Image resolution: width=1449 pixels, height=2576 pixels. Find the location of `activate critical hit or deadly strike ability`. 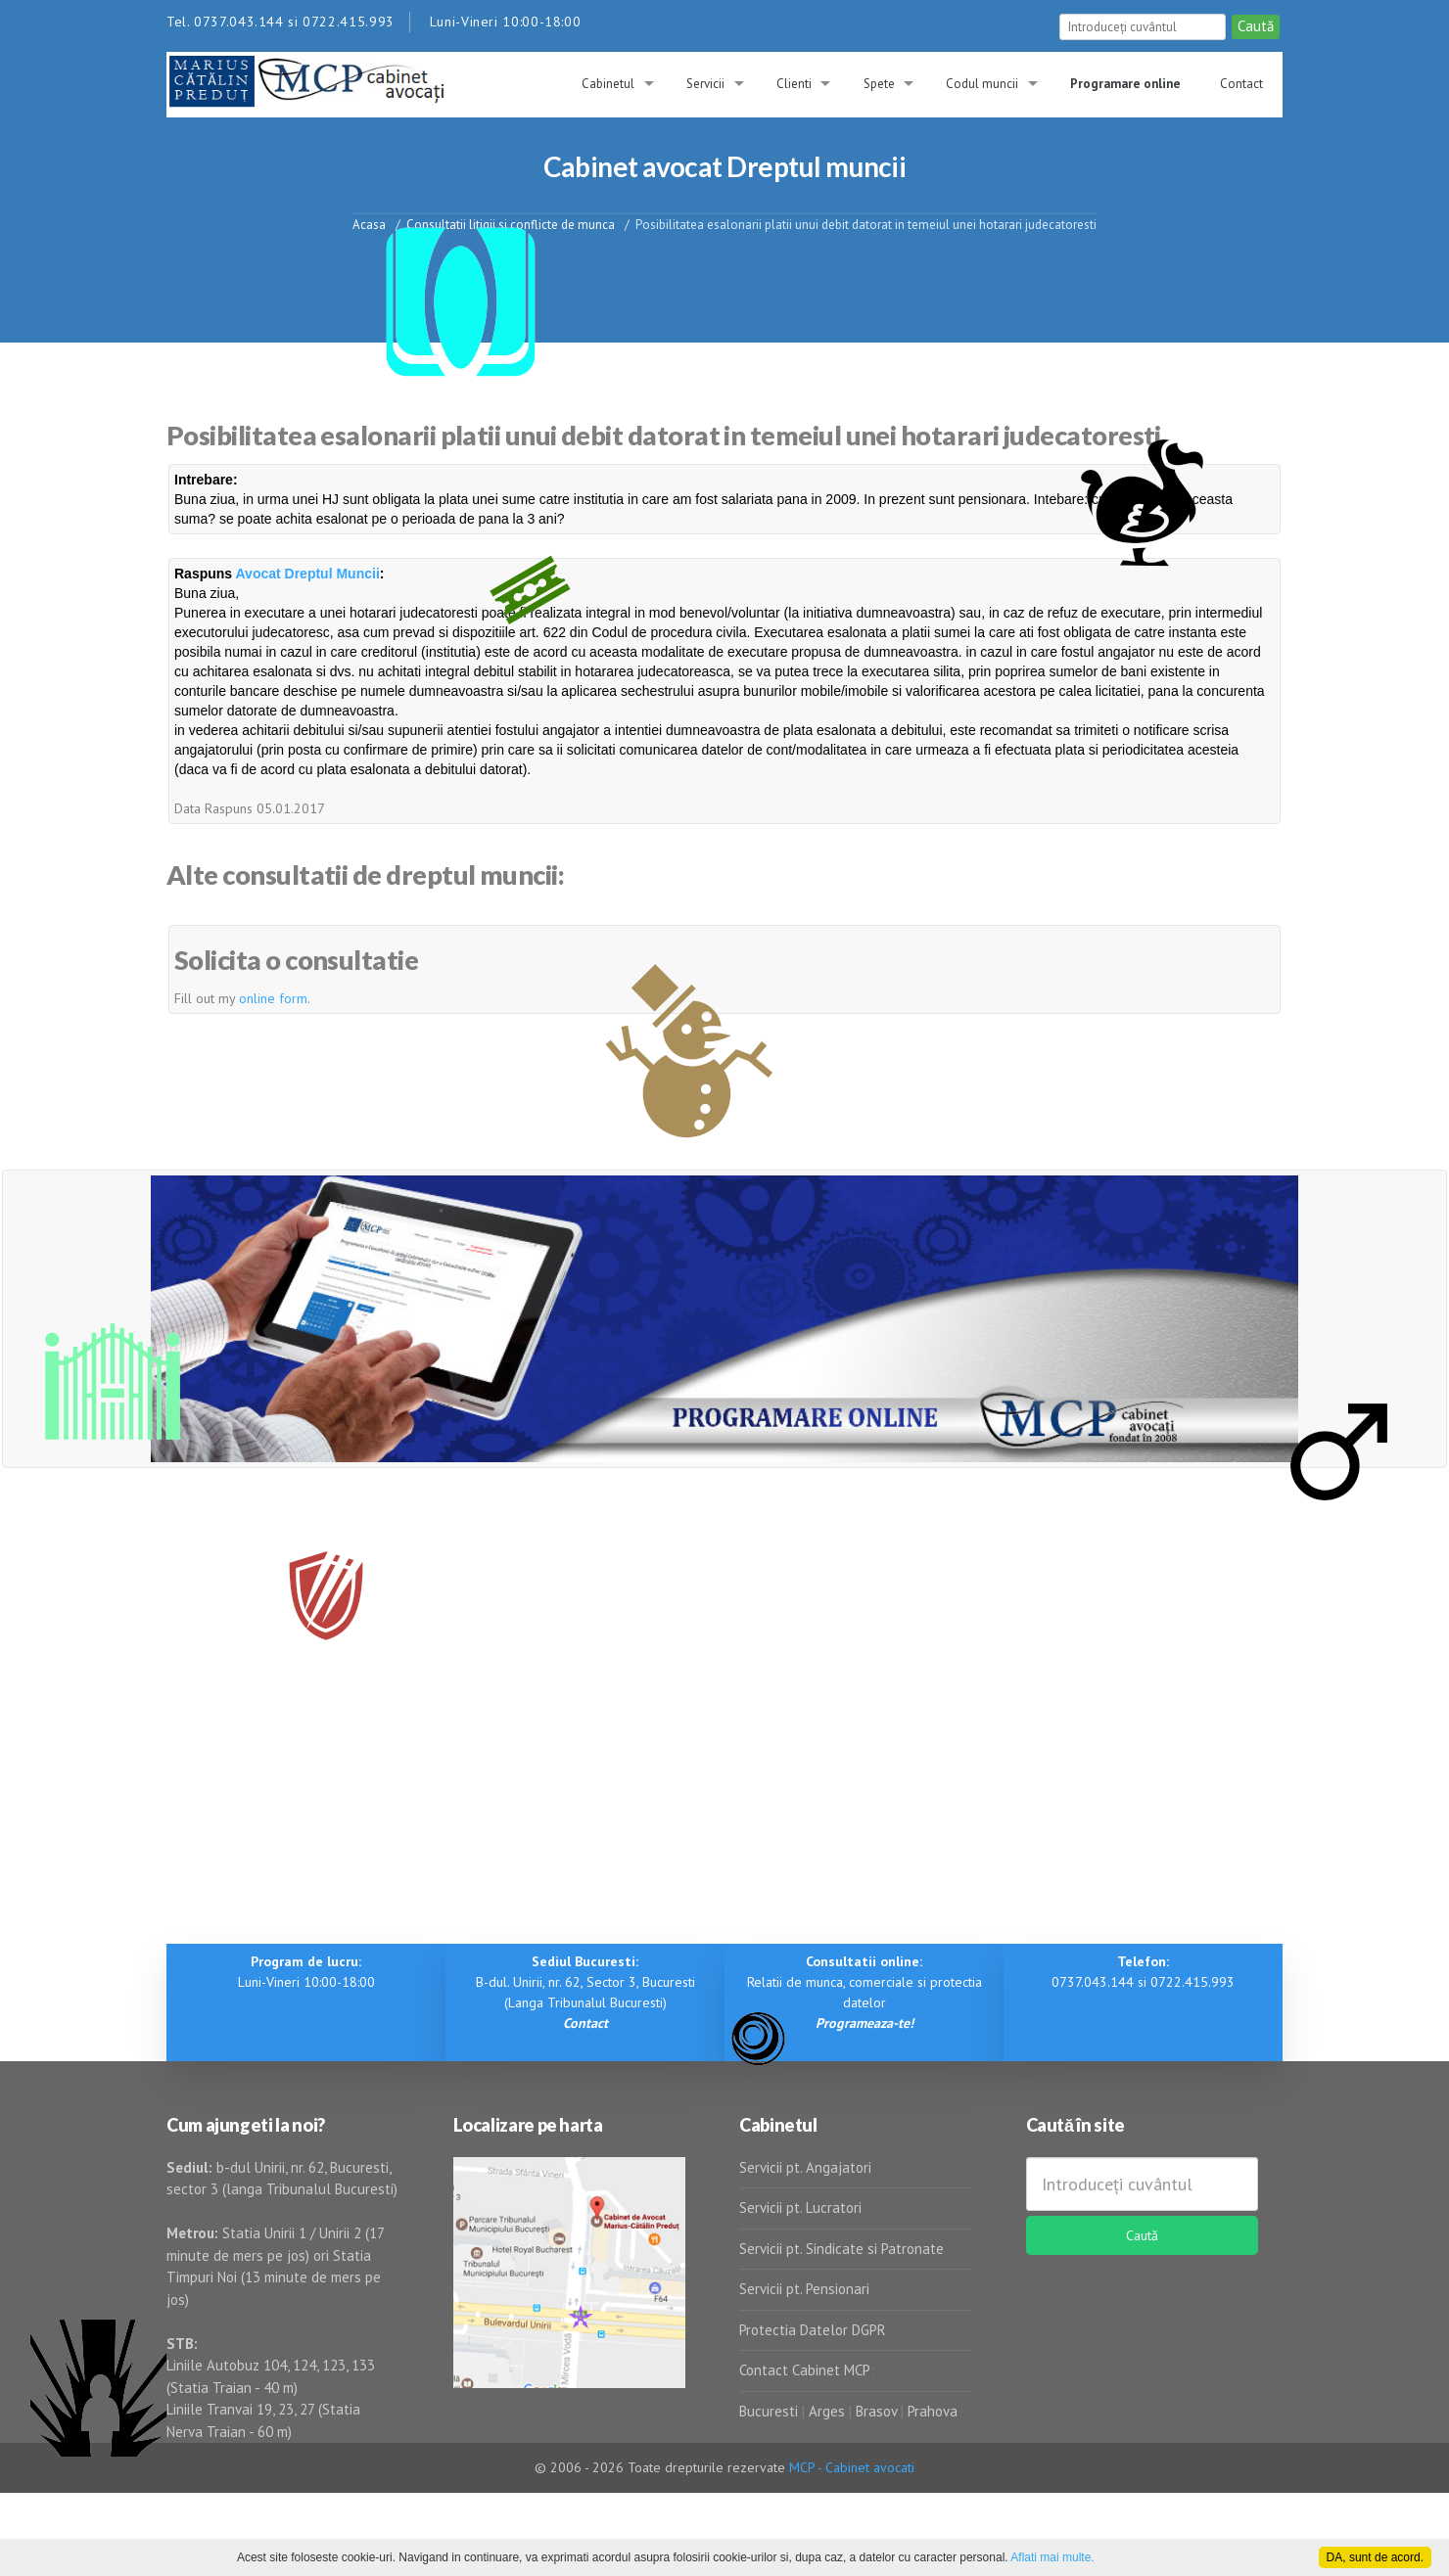

activate critical hit or deadly strike ability is located at coordinates (98, 2388).